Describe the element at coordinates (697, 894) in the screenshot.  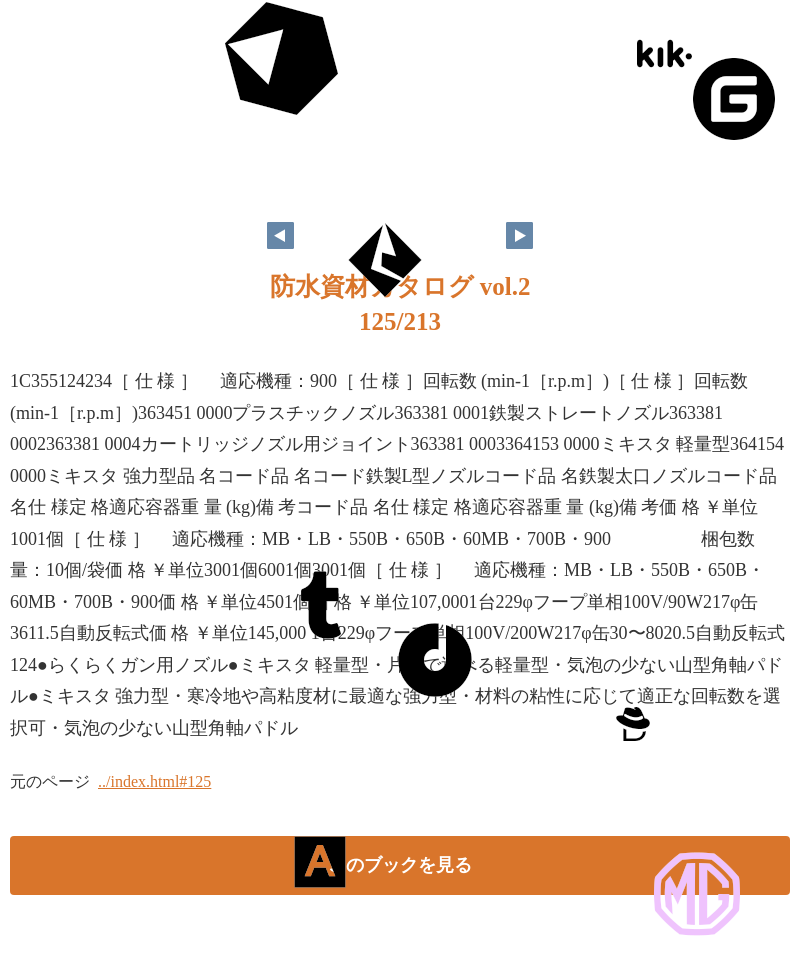
I see `MG Motors brand logo` at that location.